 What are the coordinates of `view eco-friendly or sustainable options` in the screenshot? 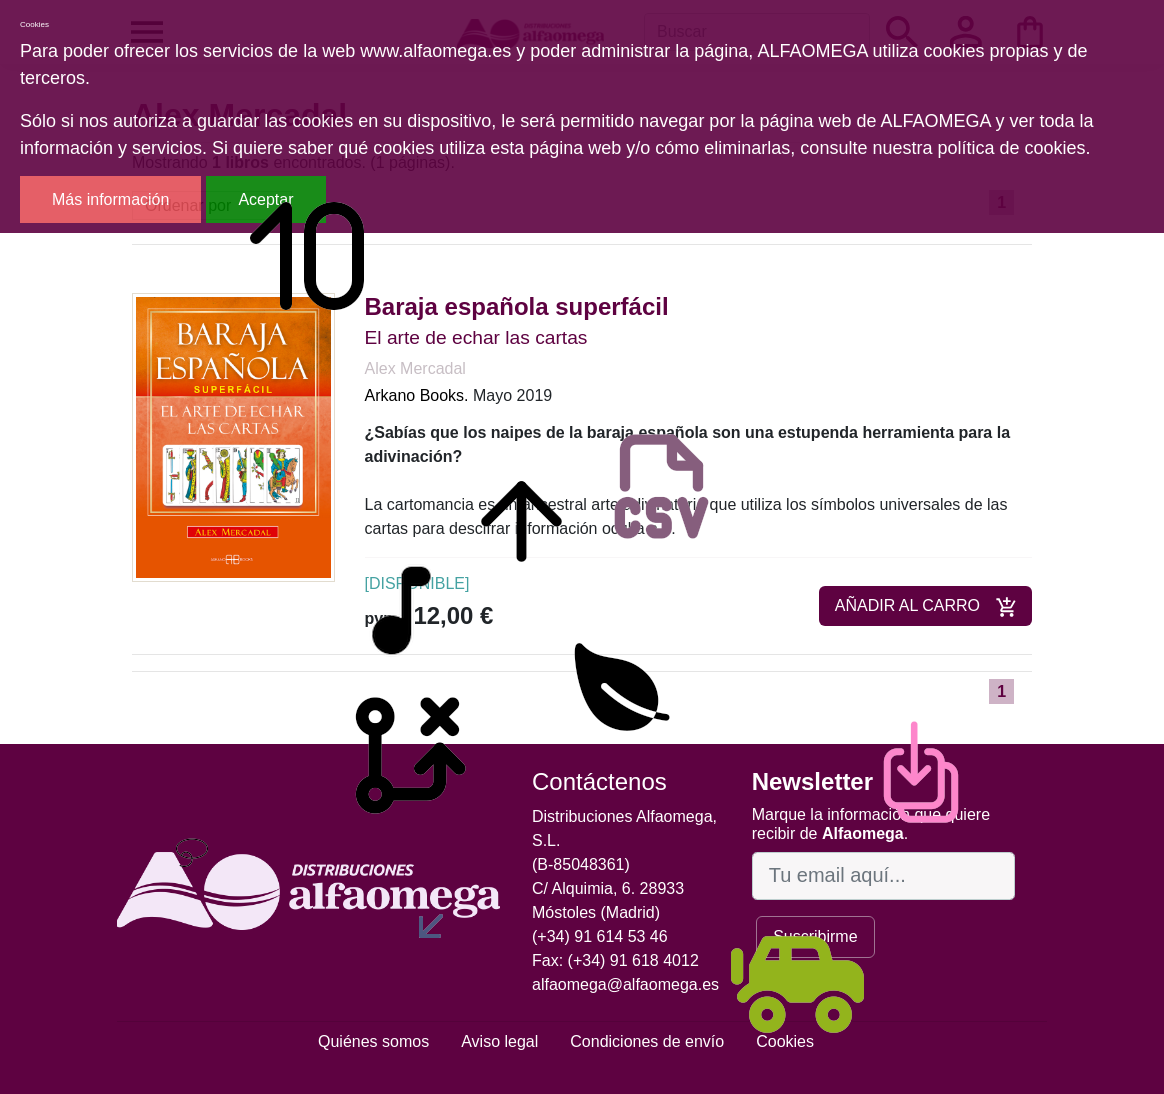 It's located at (622, 687).